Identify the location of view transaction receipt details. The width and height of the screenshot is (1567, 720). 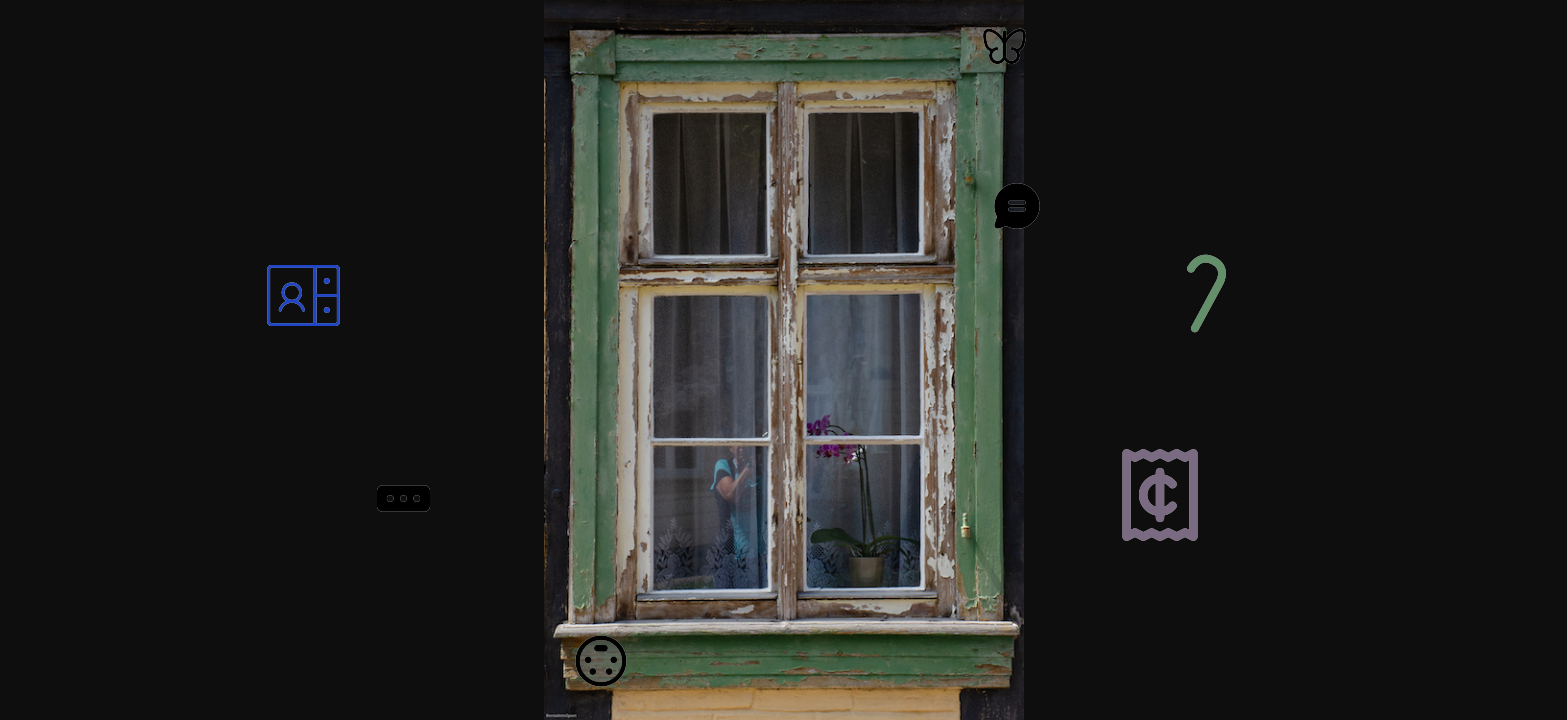
(1160, 495).